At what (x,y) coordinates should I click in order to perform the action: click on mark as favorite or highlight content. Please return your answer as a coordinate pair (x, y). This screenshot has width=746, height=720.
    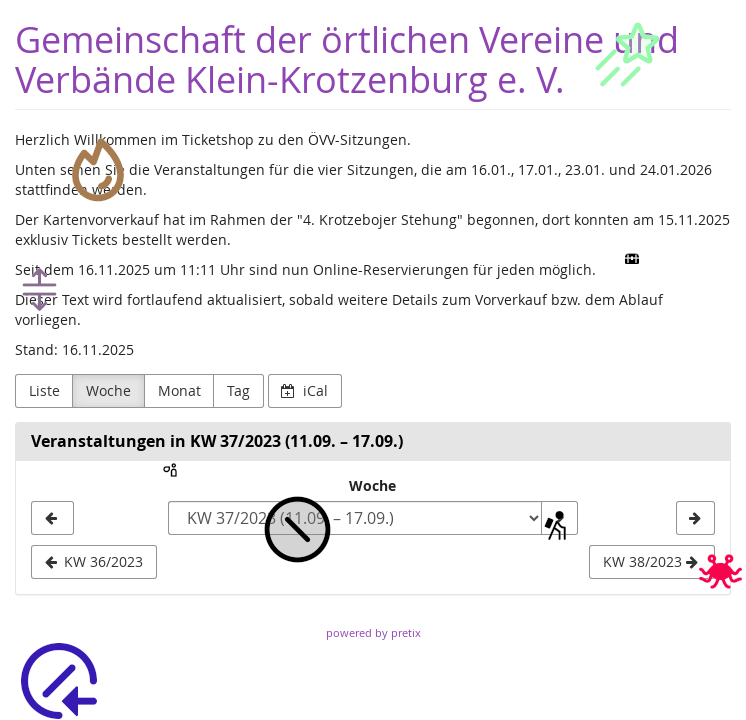
    Looking at the image, I should click on (627, 54).